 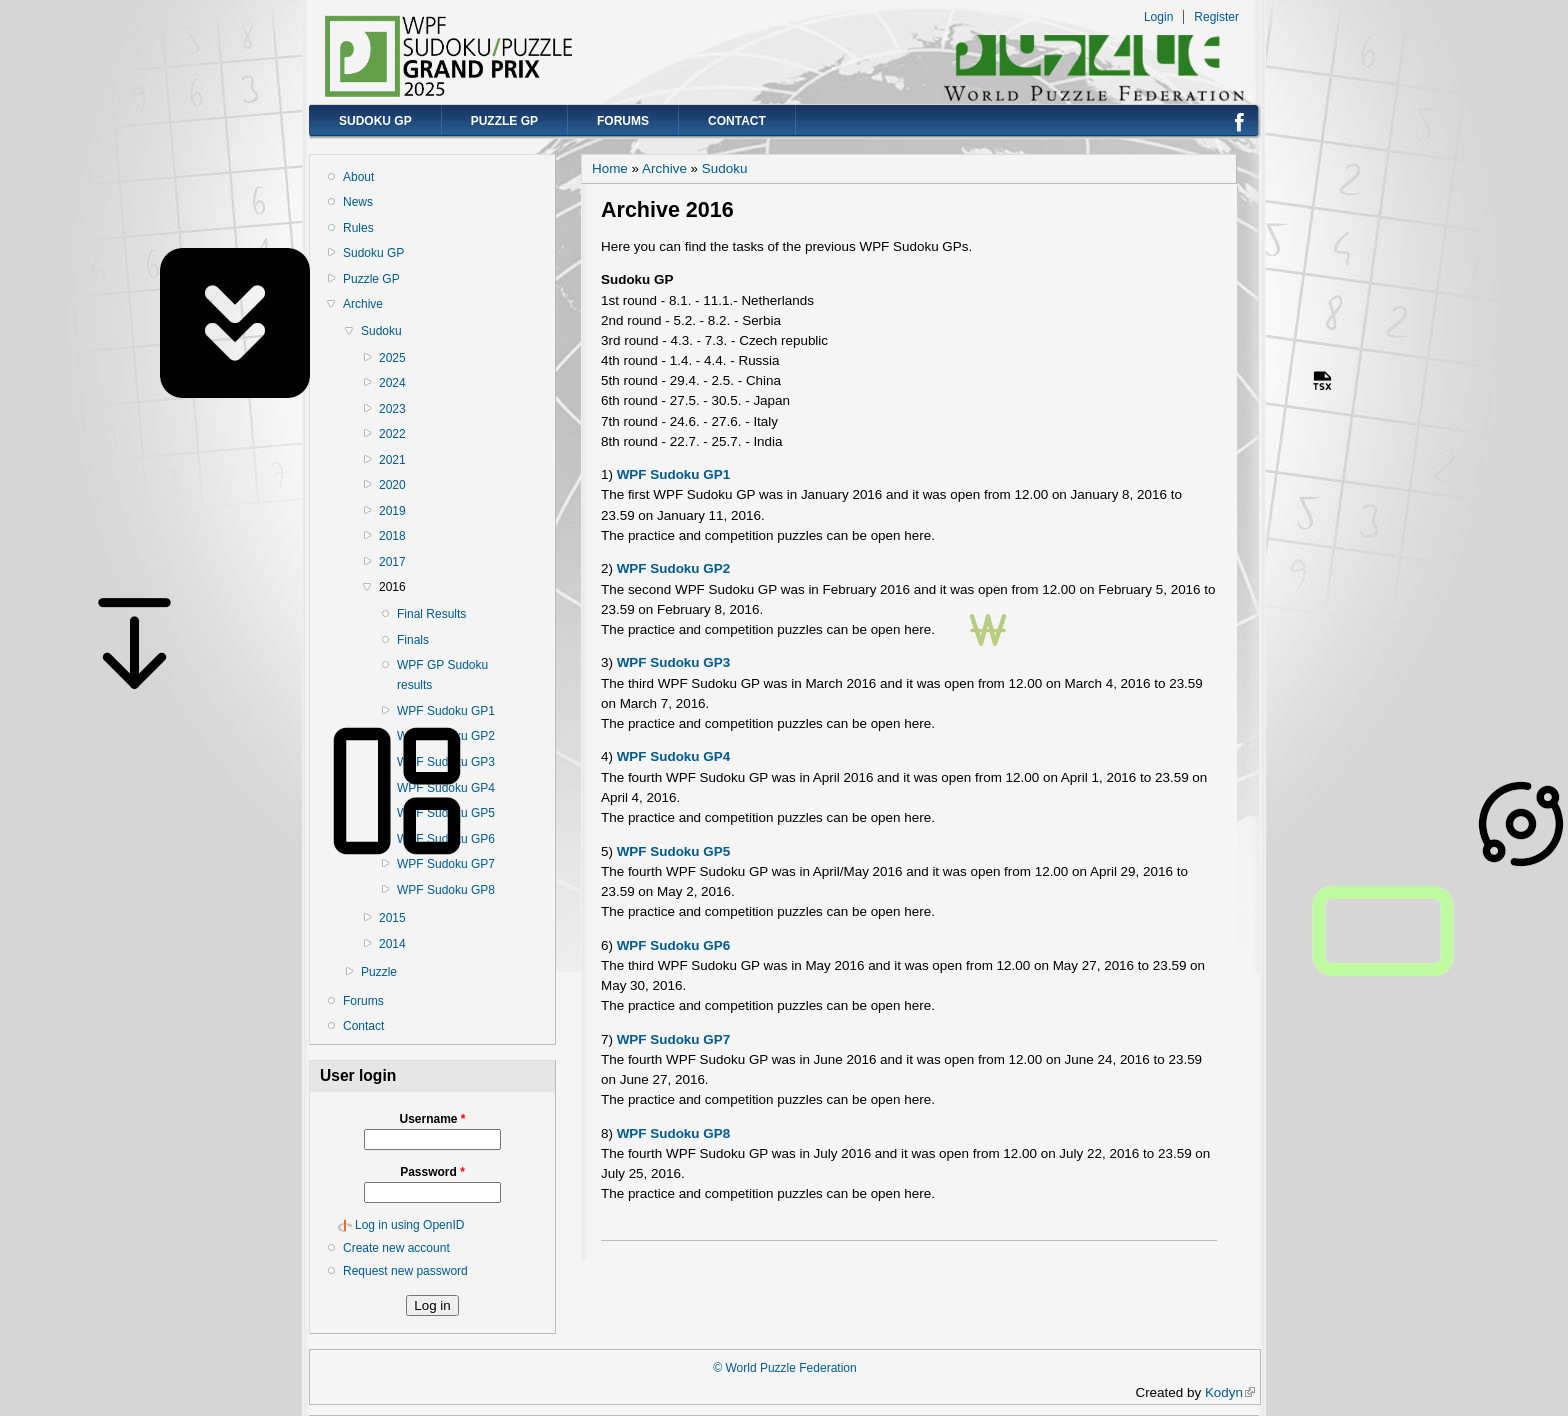 What do you see at coordinates (988, 630) in the screenshot?
I see `indicates south korean won currency` at bounding box center [988, 630].